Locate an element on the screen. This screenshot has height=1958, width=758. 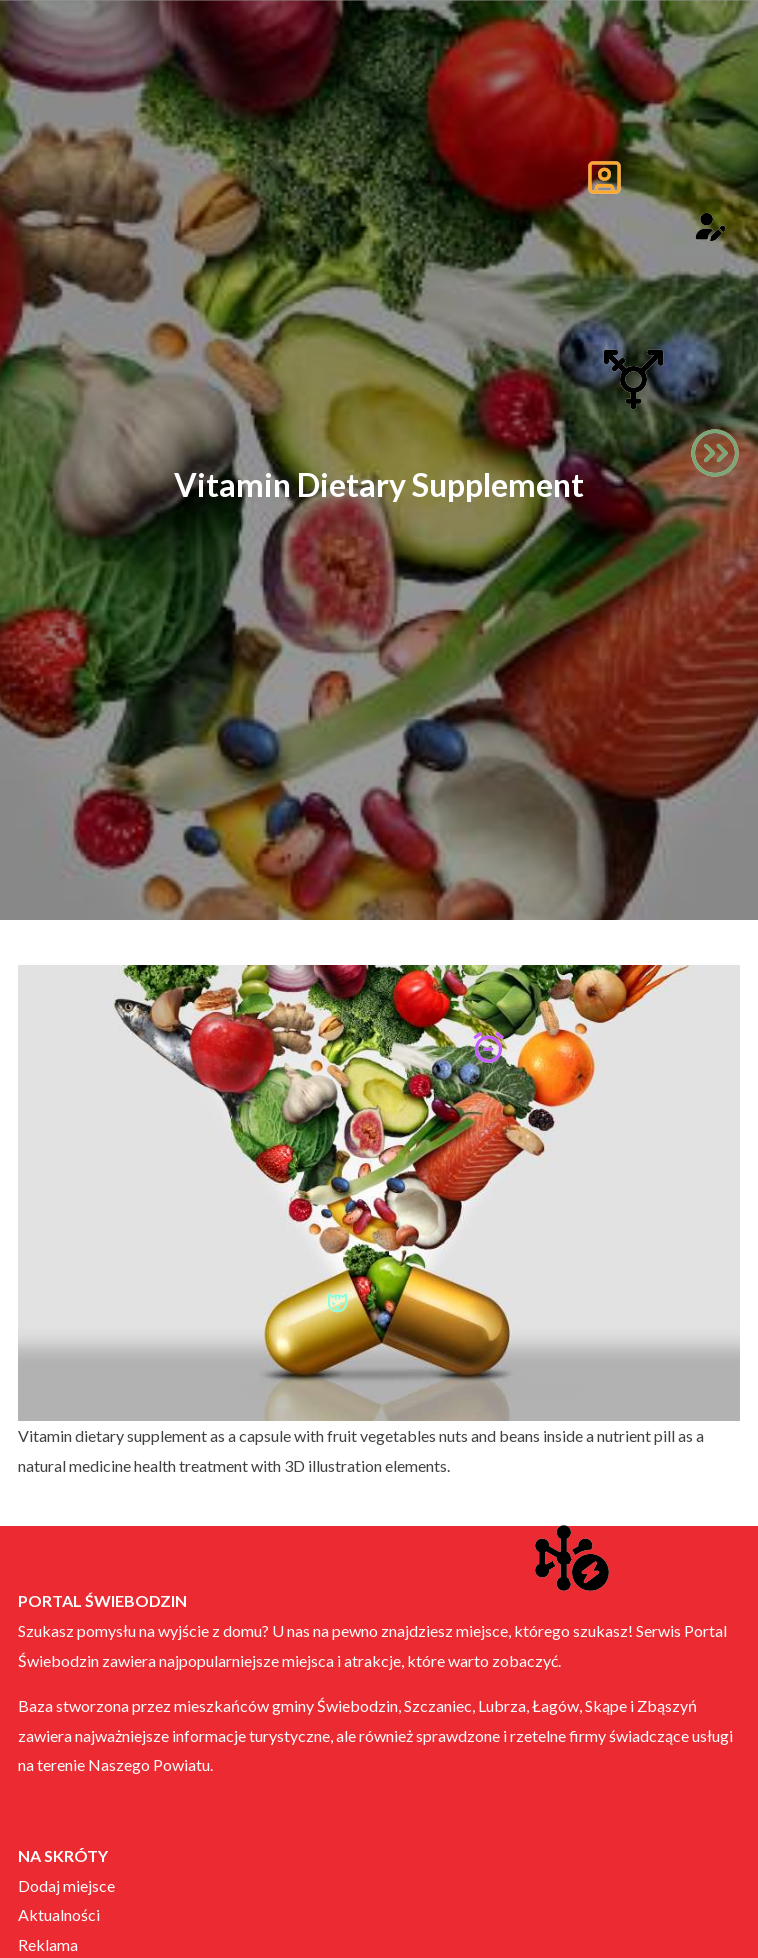
remove or delete an alarm is located at coordinates (488, 1047).